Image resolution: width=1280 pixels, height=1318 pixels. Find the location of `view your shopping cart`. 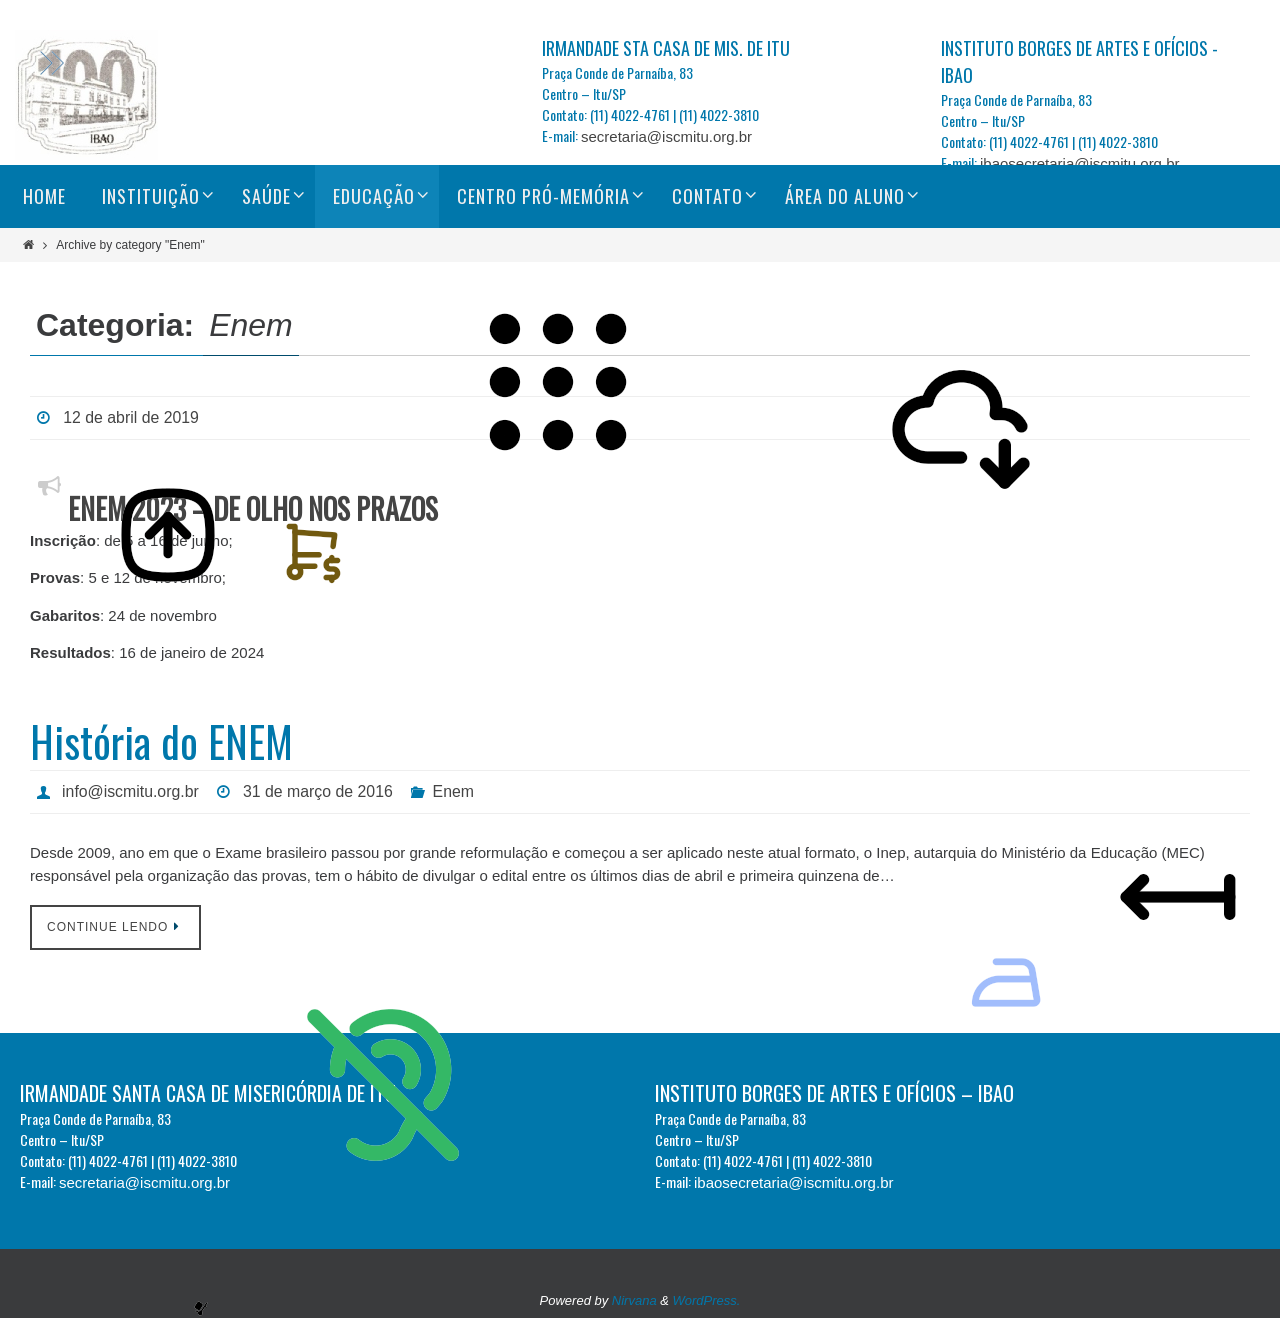

view your shopping cart is located at coordinates (201, 1308).